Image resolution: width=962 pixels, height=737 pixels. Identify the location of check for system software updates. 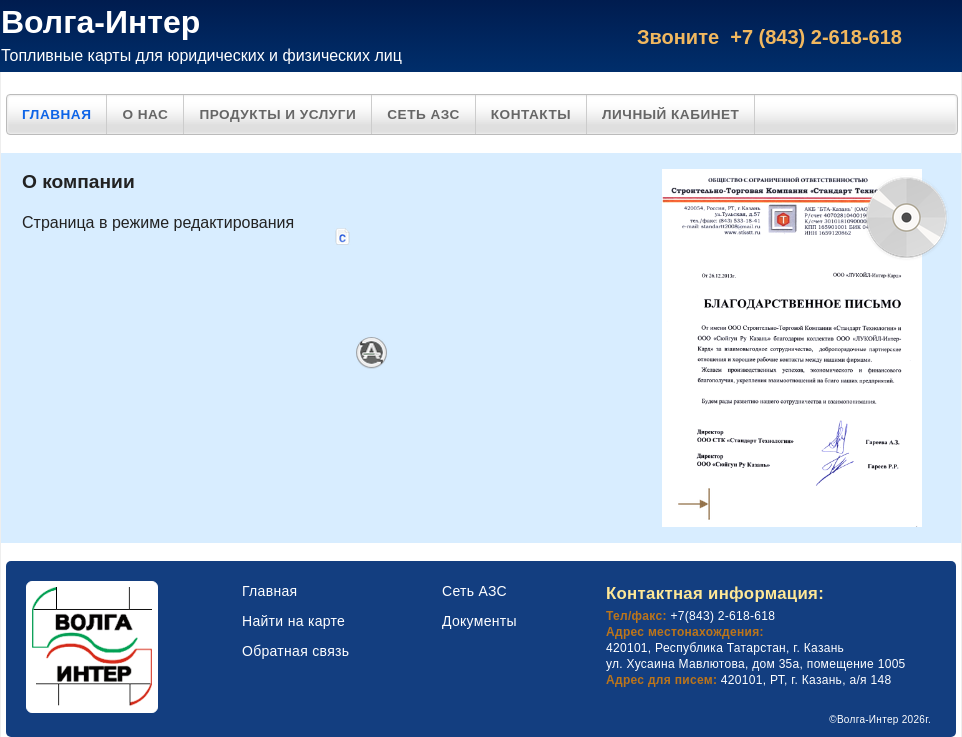
(371, 352).